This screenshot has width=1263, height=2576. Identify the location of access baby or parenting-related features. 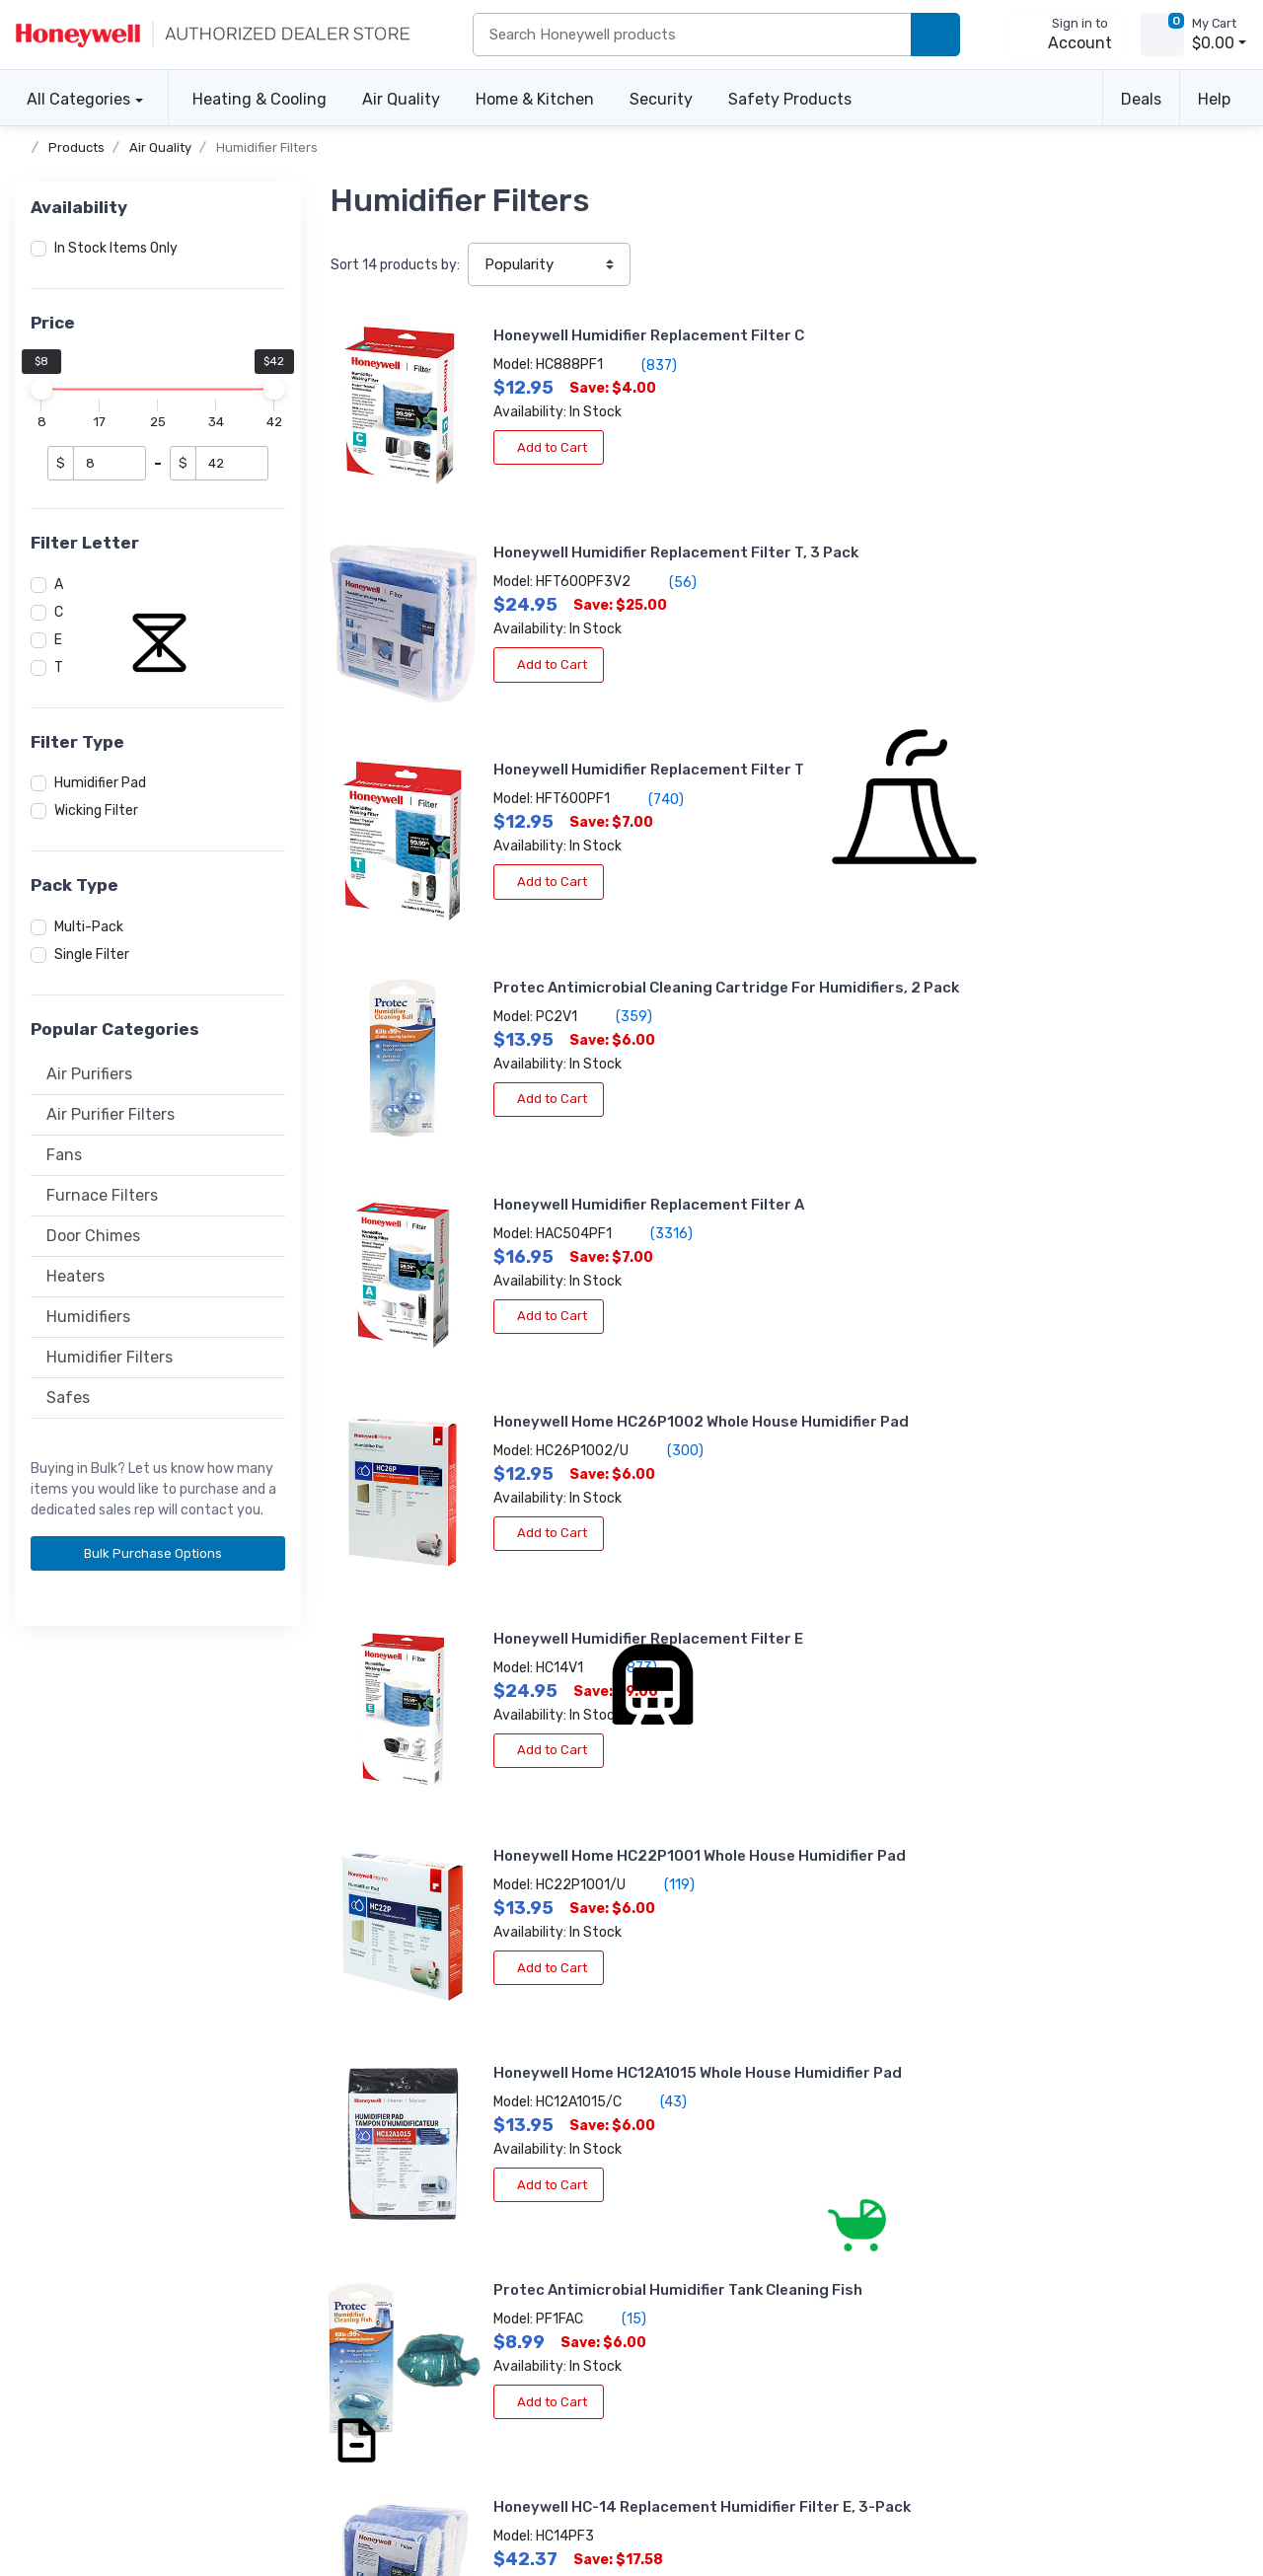
(857, 2223).